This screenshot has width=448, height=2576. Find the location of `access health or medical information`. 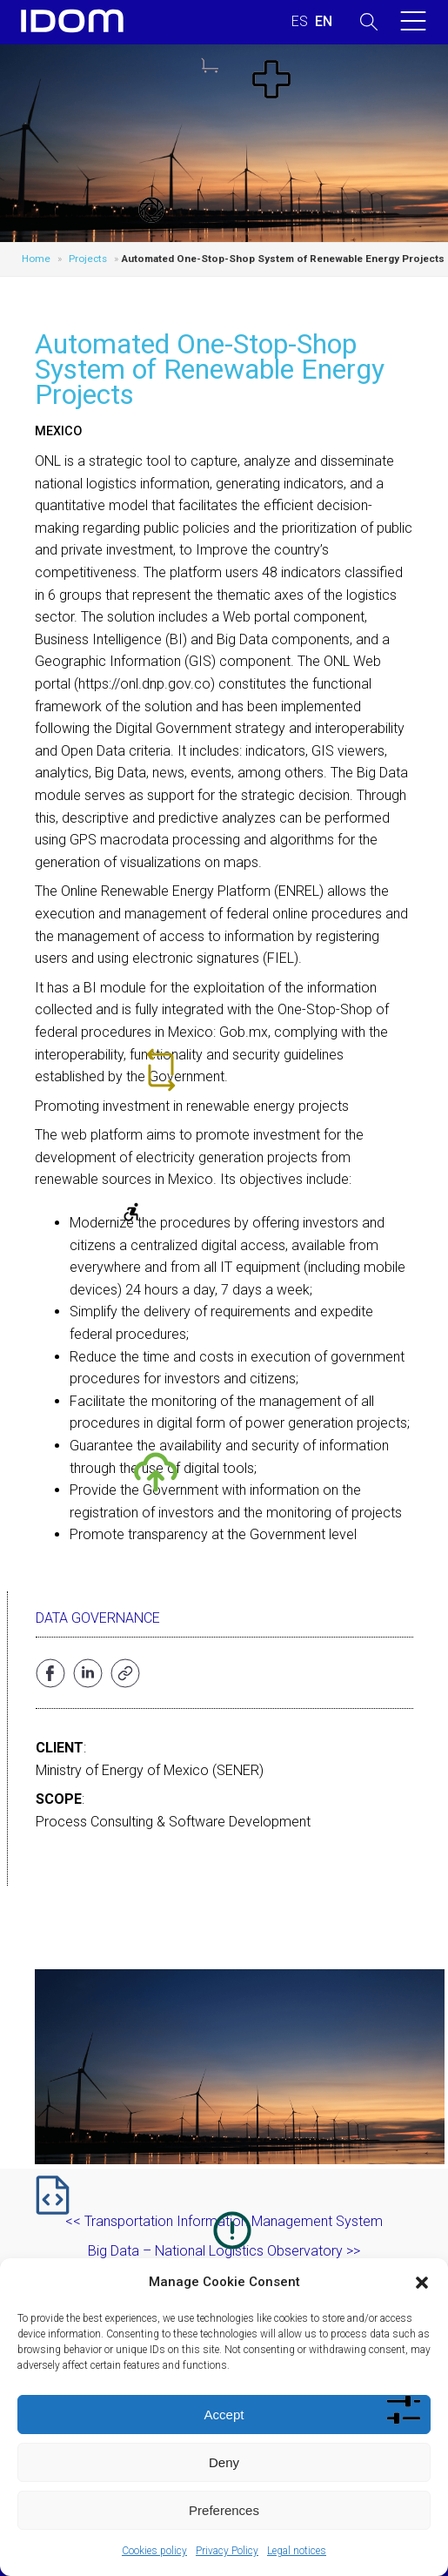

access health or medical information is located at coordinates (271, 79).